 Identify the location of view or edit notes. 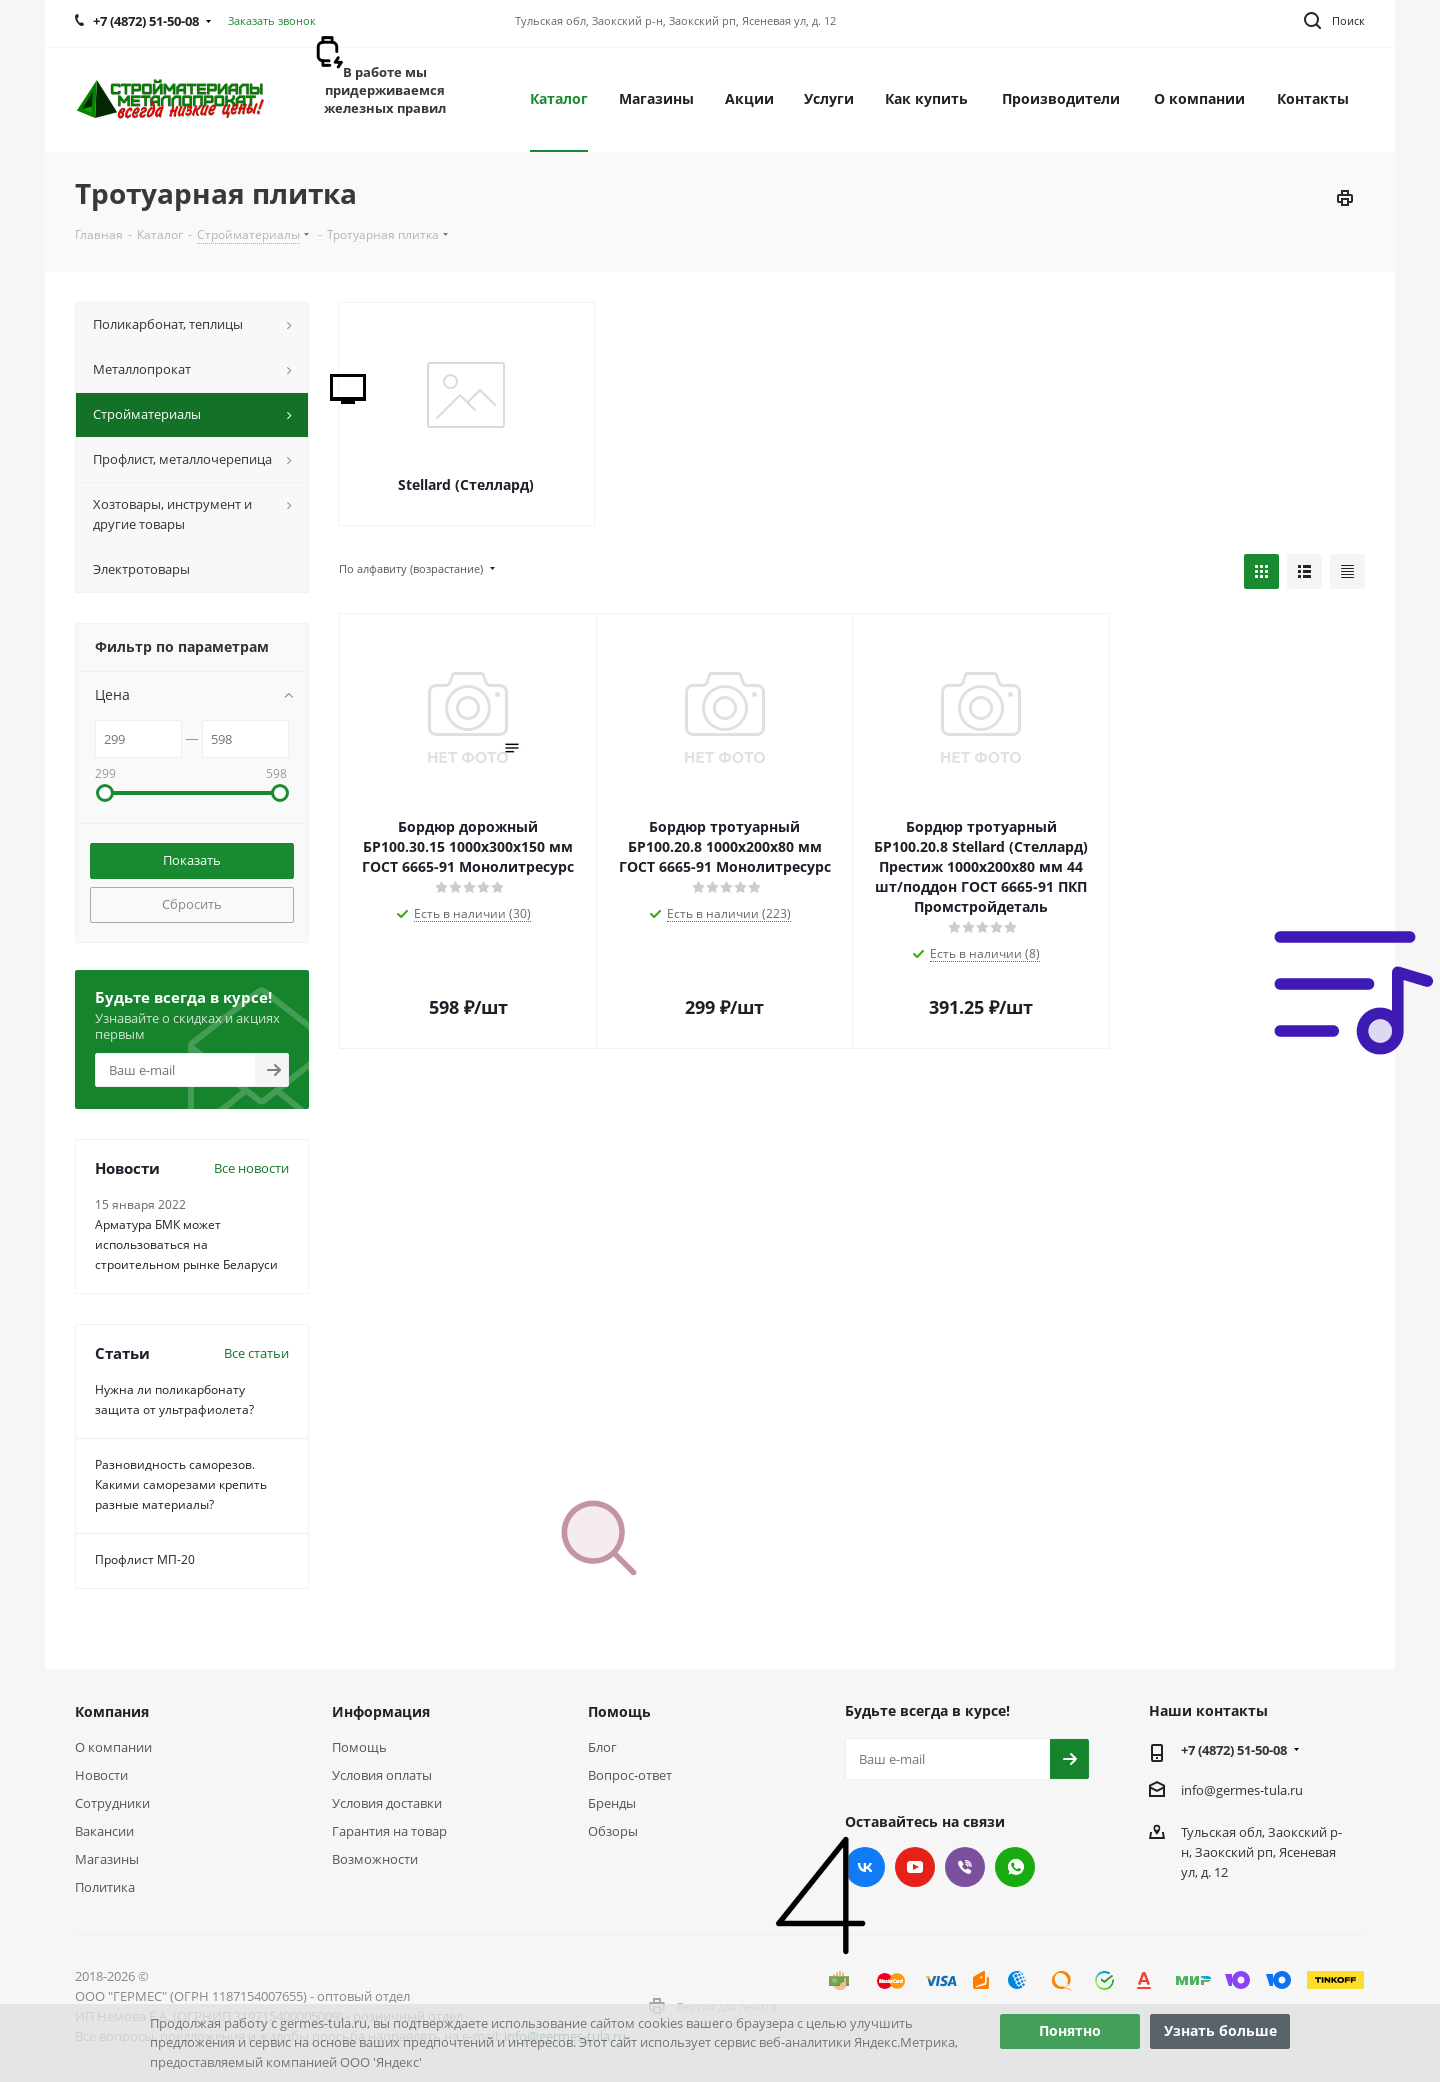
(512, 748).